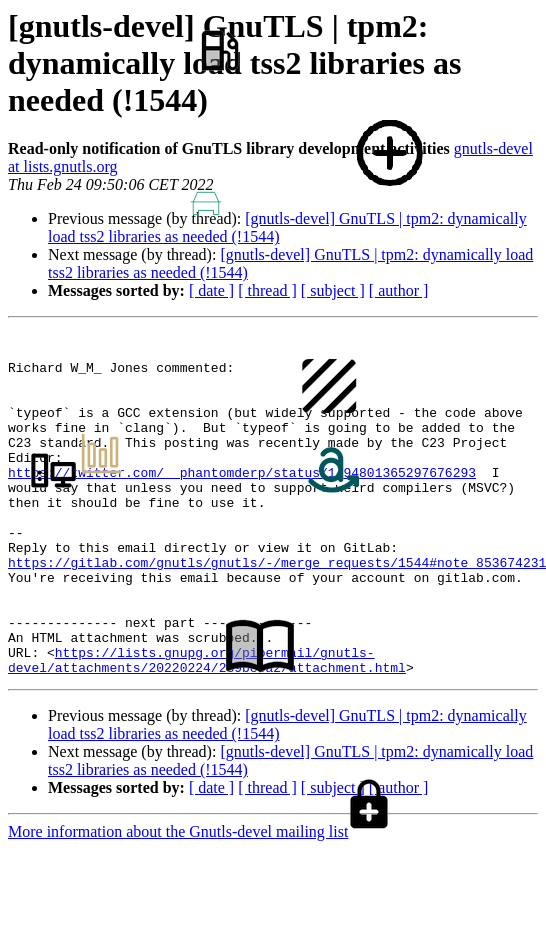 The image size is (546, 936). Describe the element at coordinates (52, 470) in the screenshot. I see `desktop computer or PC device` at that location.